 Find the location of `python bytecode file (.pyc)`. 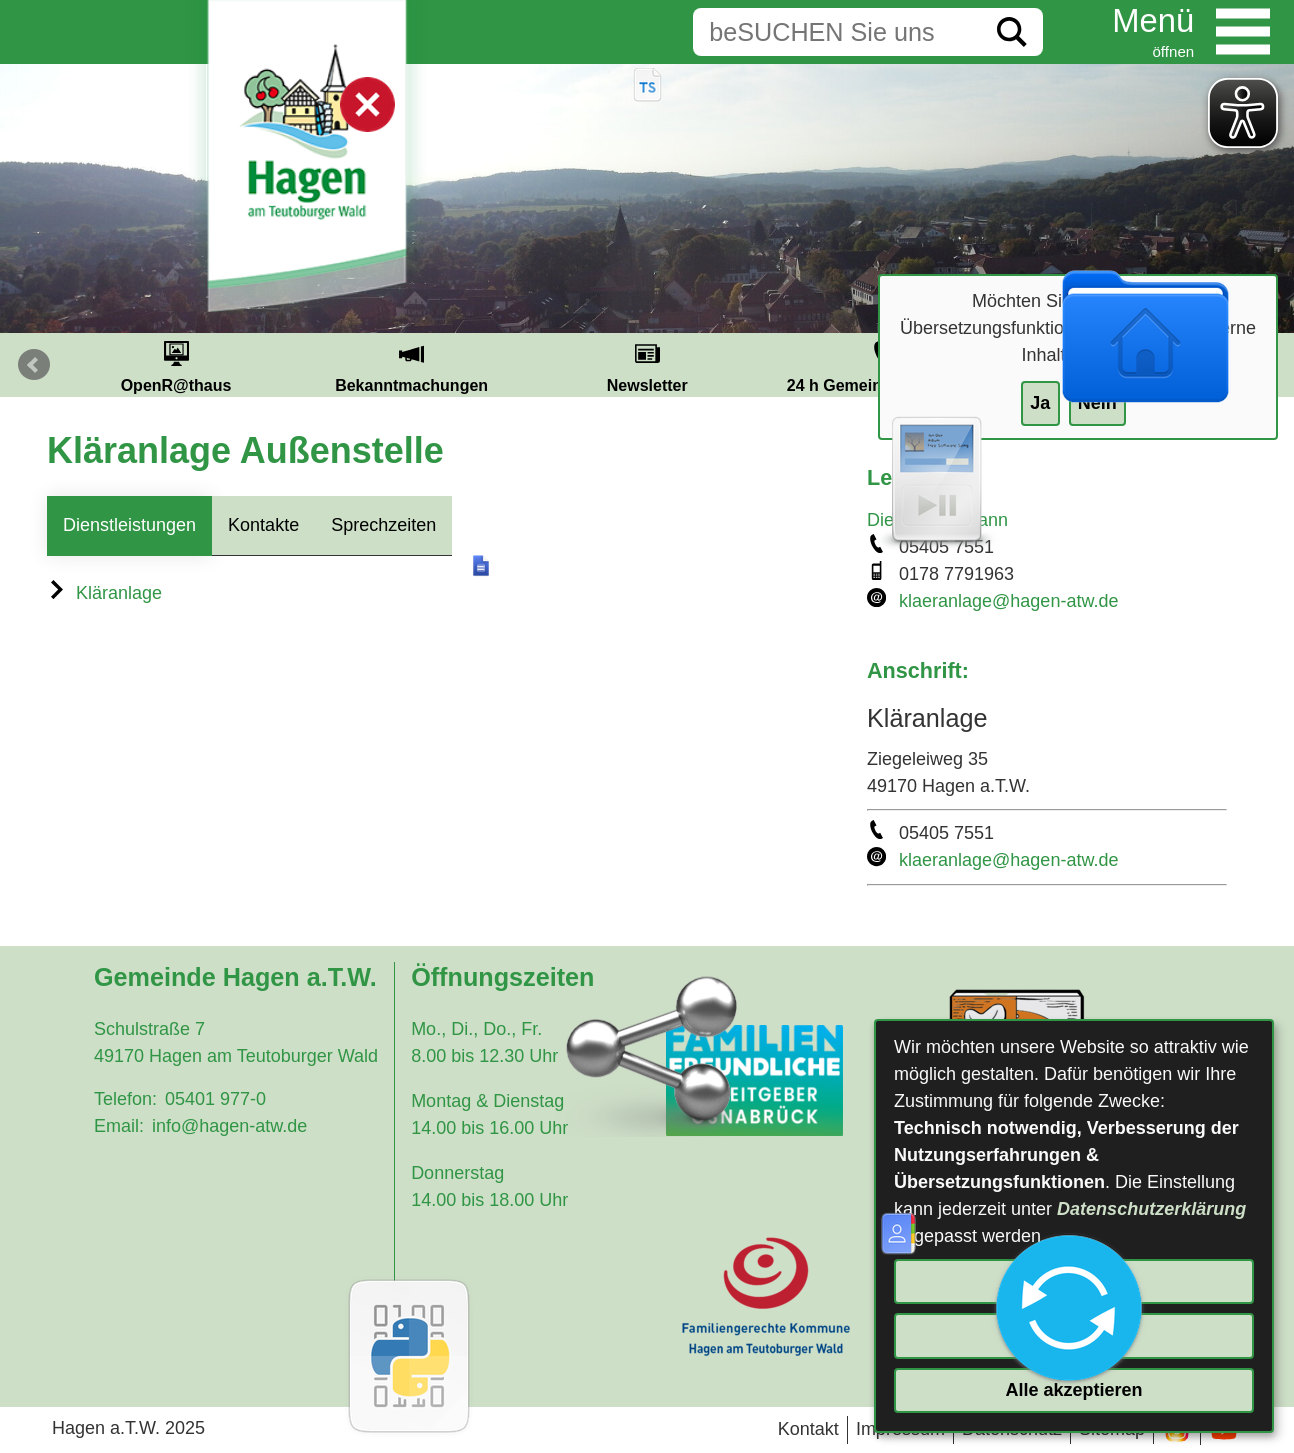

python bytecode file (.pyc) is located at coordinates (409, 1356).